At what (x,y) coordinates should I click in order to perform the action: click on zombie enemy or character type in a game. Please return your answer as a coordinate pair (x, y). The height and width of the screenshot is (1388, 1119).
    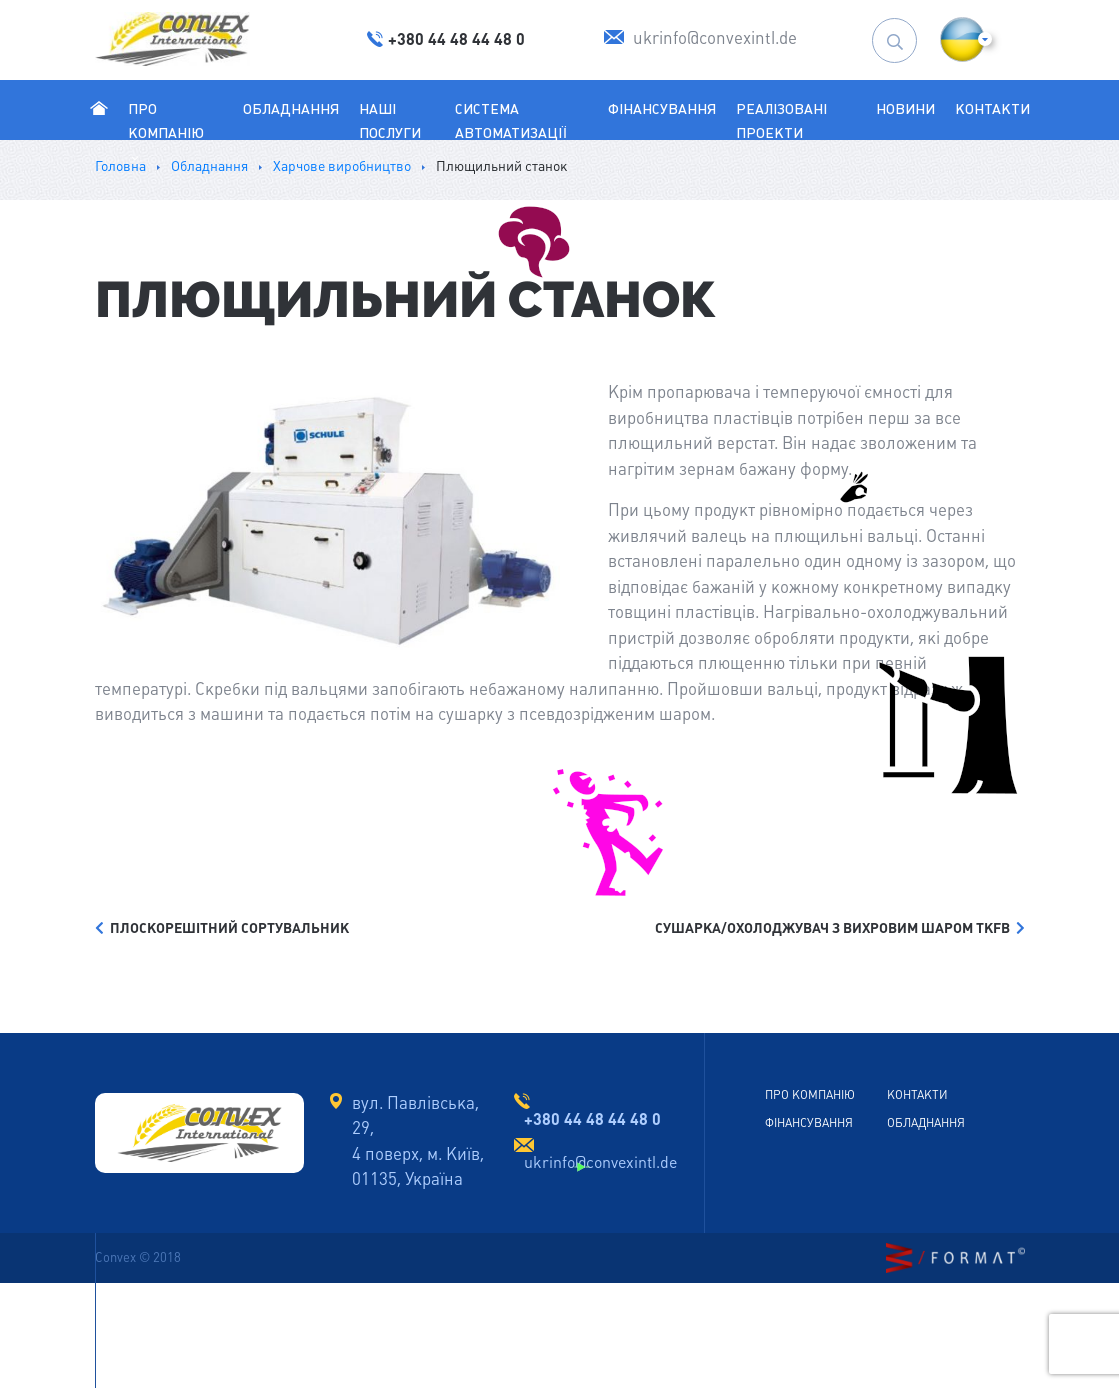
    Looking at the image, I should click on (614, 832).